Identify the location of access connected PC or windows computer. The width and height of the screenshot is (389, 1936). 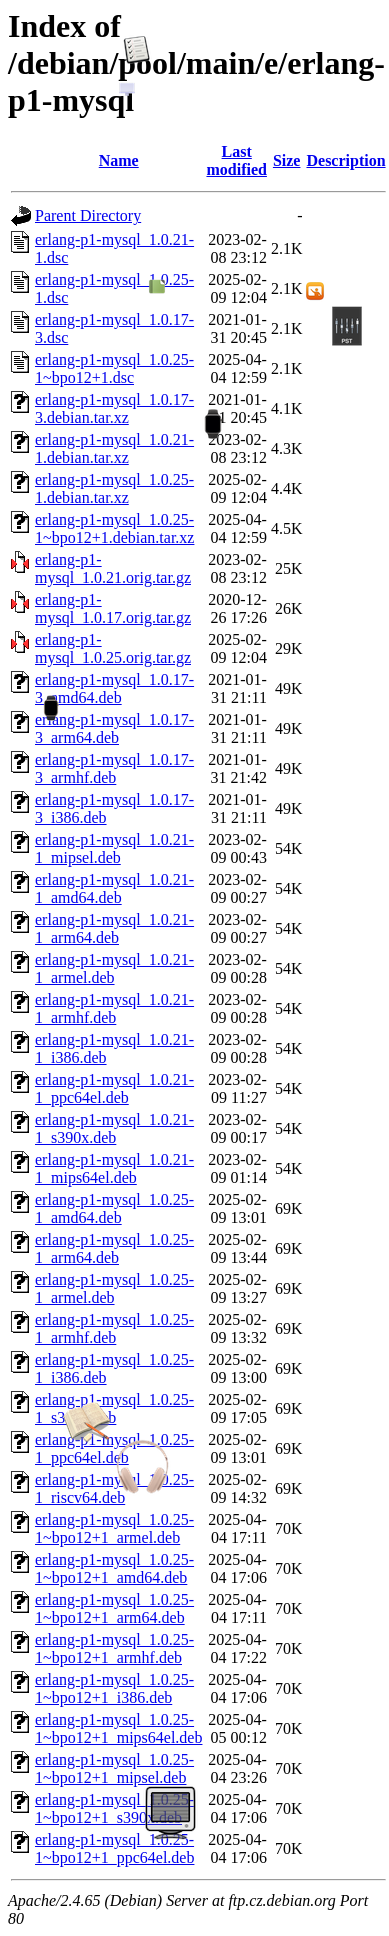
(170, 1812).